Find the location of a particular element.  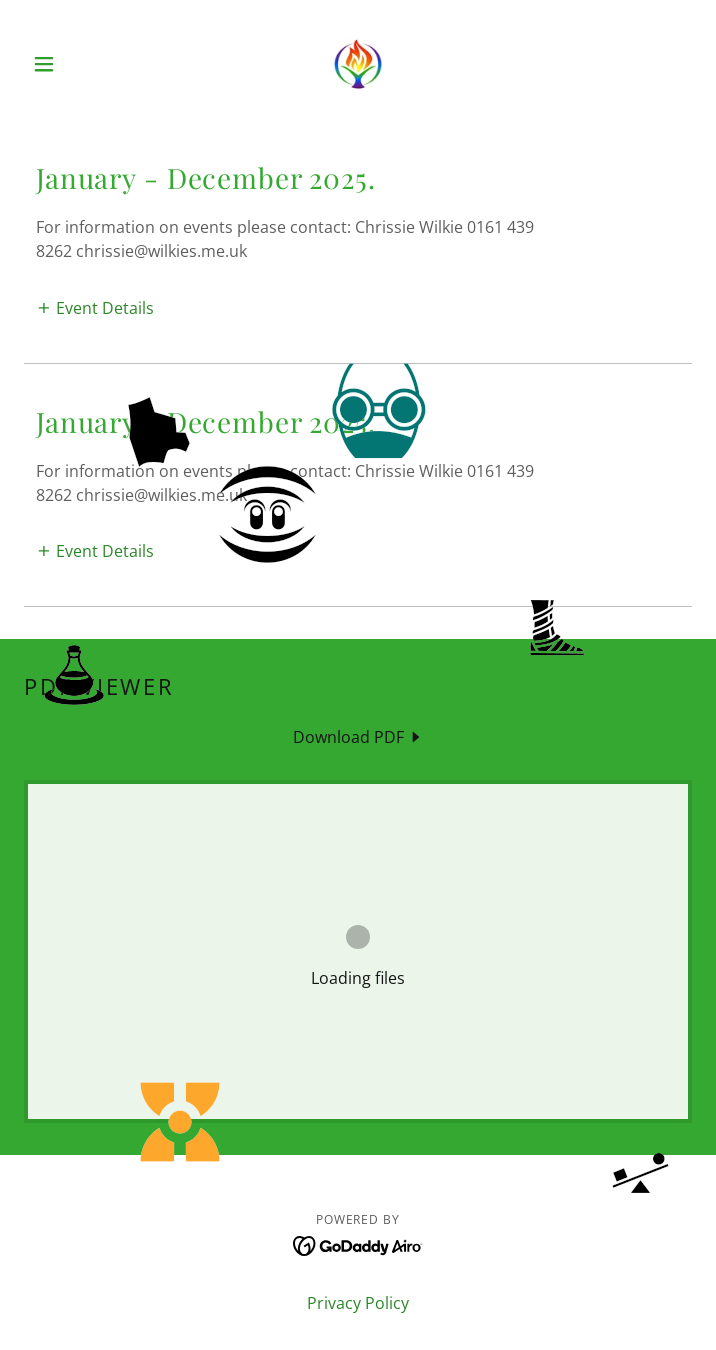

indicates an unbalanced or unequal state is located at coordinates (640, 1164).